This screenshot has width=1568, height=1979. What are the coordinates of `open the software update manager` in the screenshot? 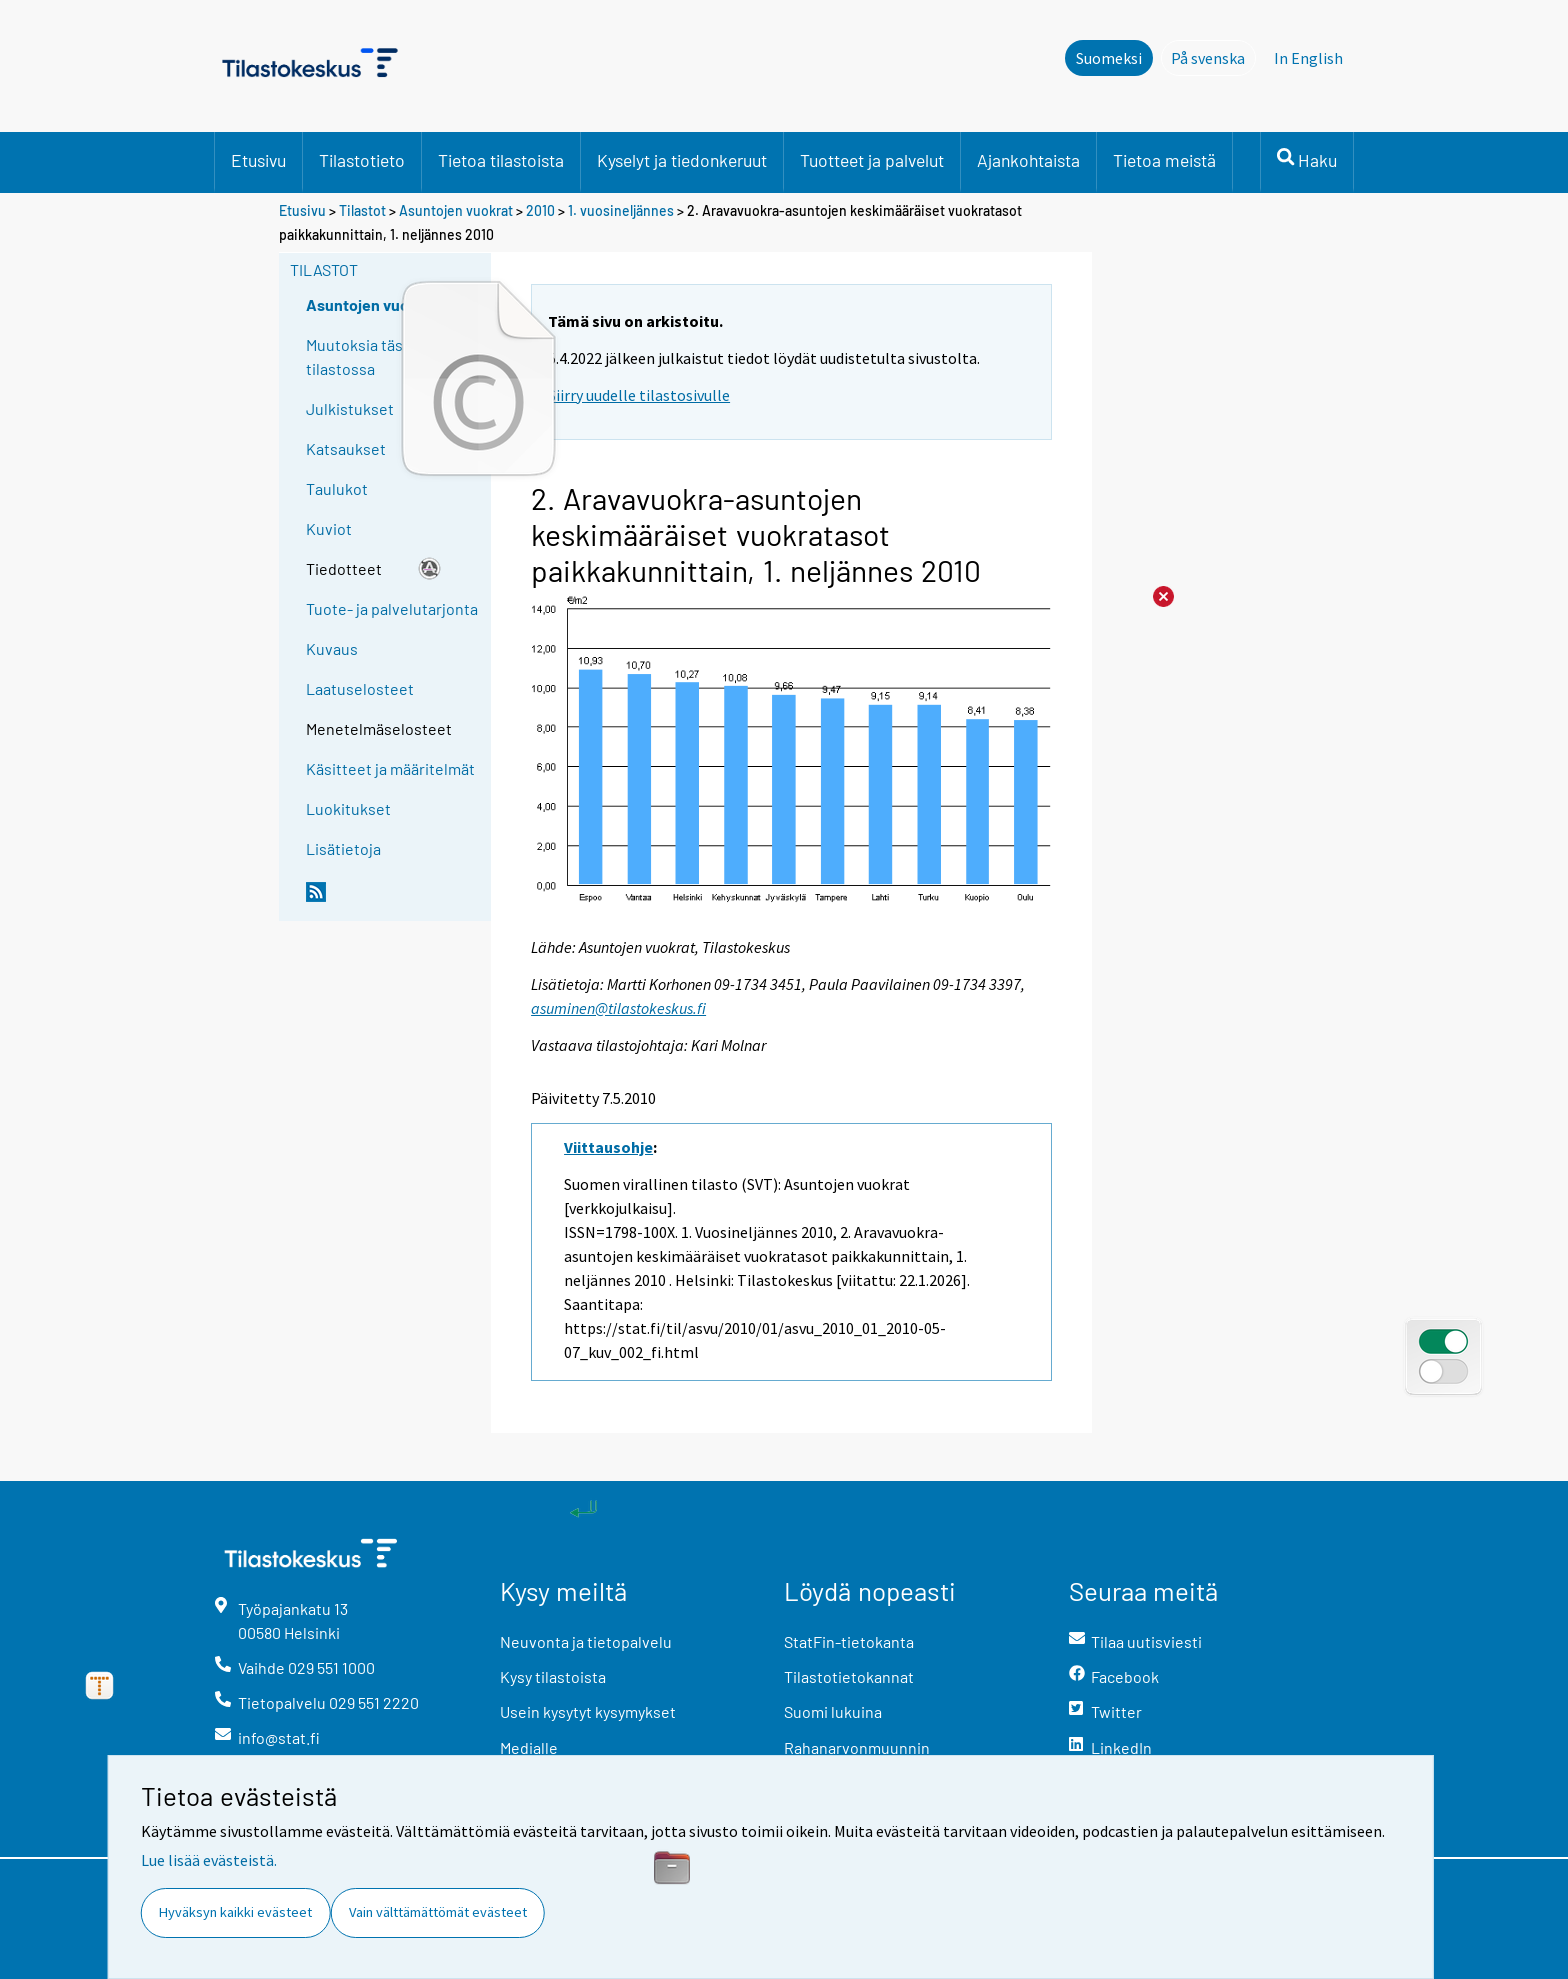 It's located at (429, 568).